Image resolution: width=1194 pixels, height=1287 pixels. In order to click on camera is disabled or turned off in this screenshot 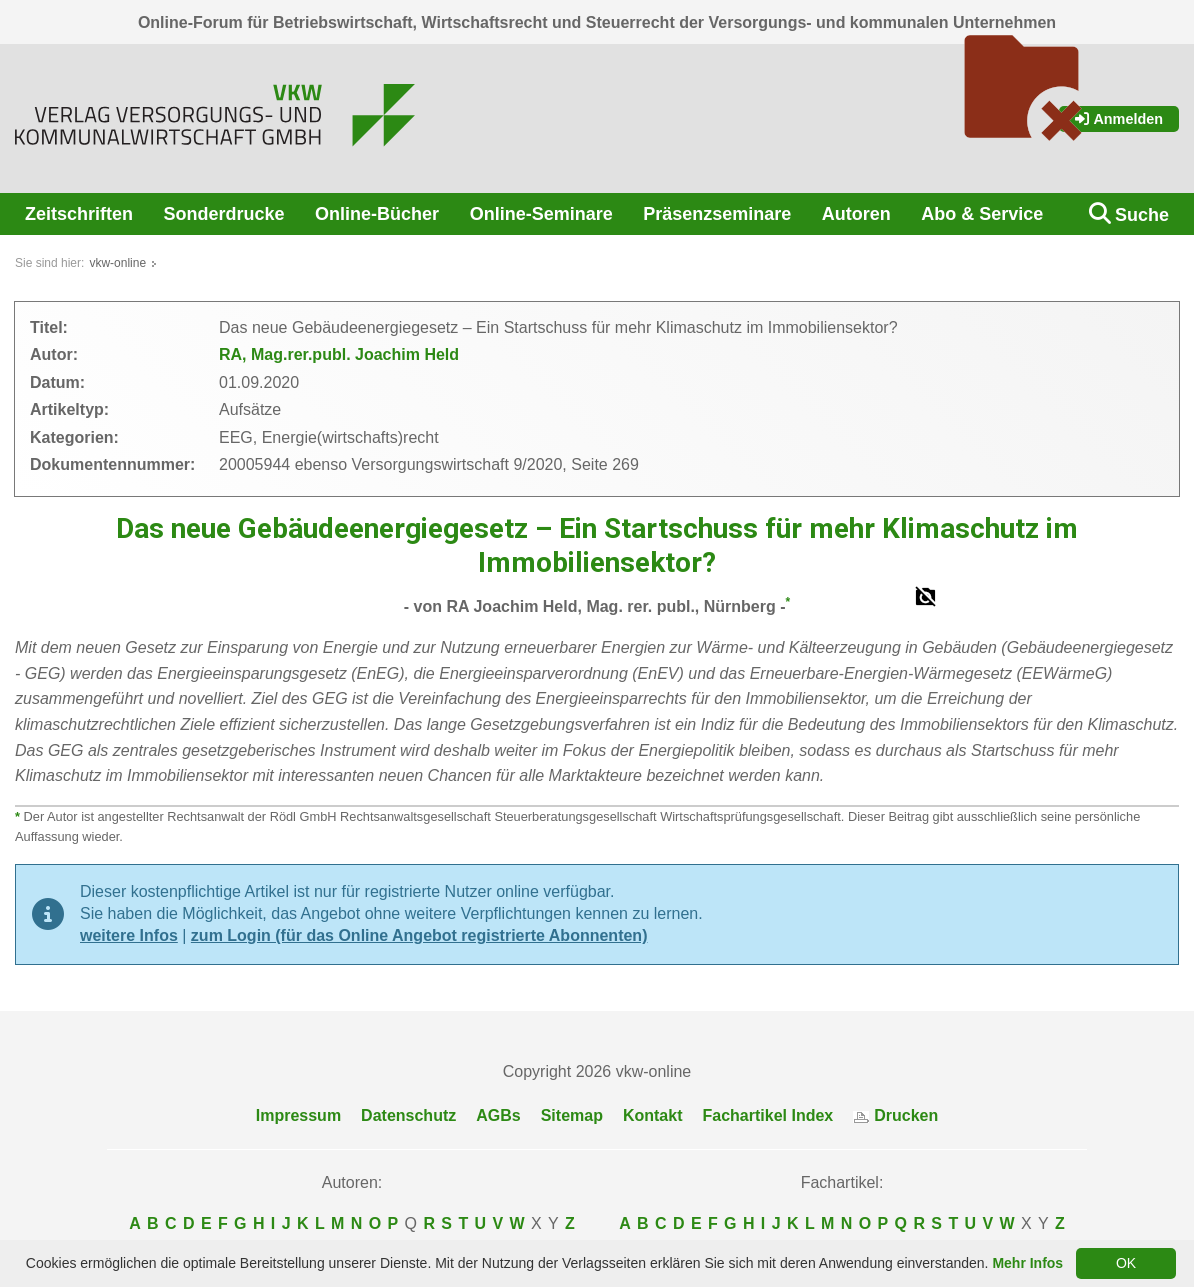, I will do `click(925, 596)`.